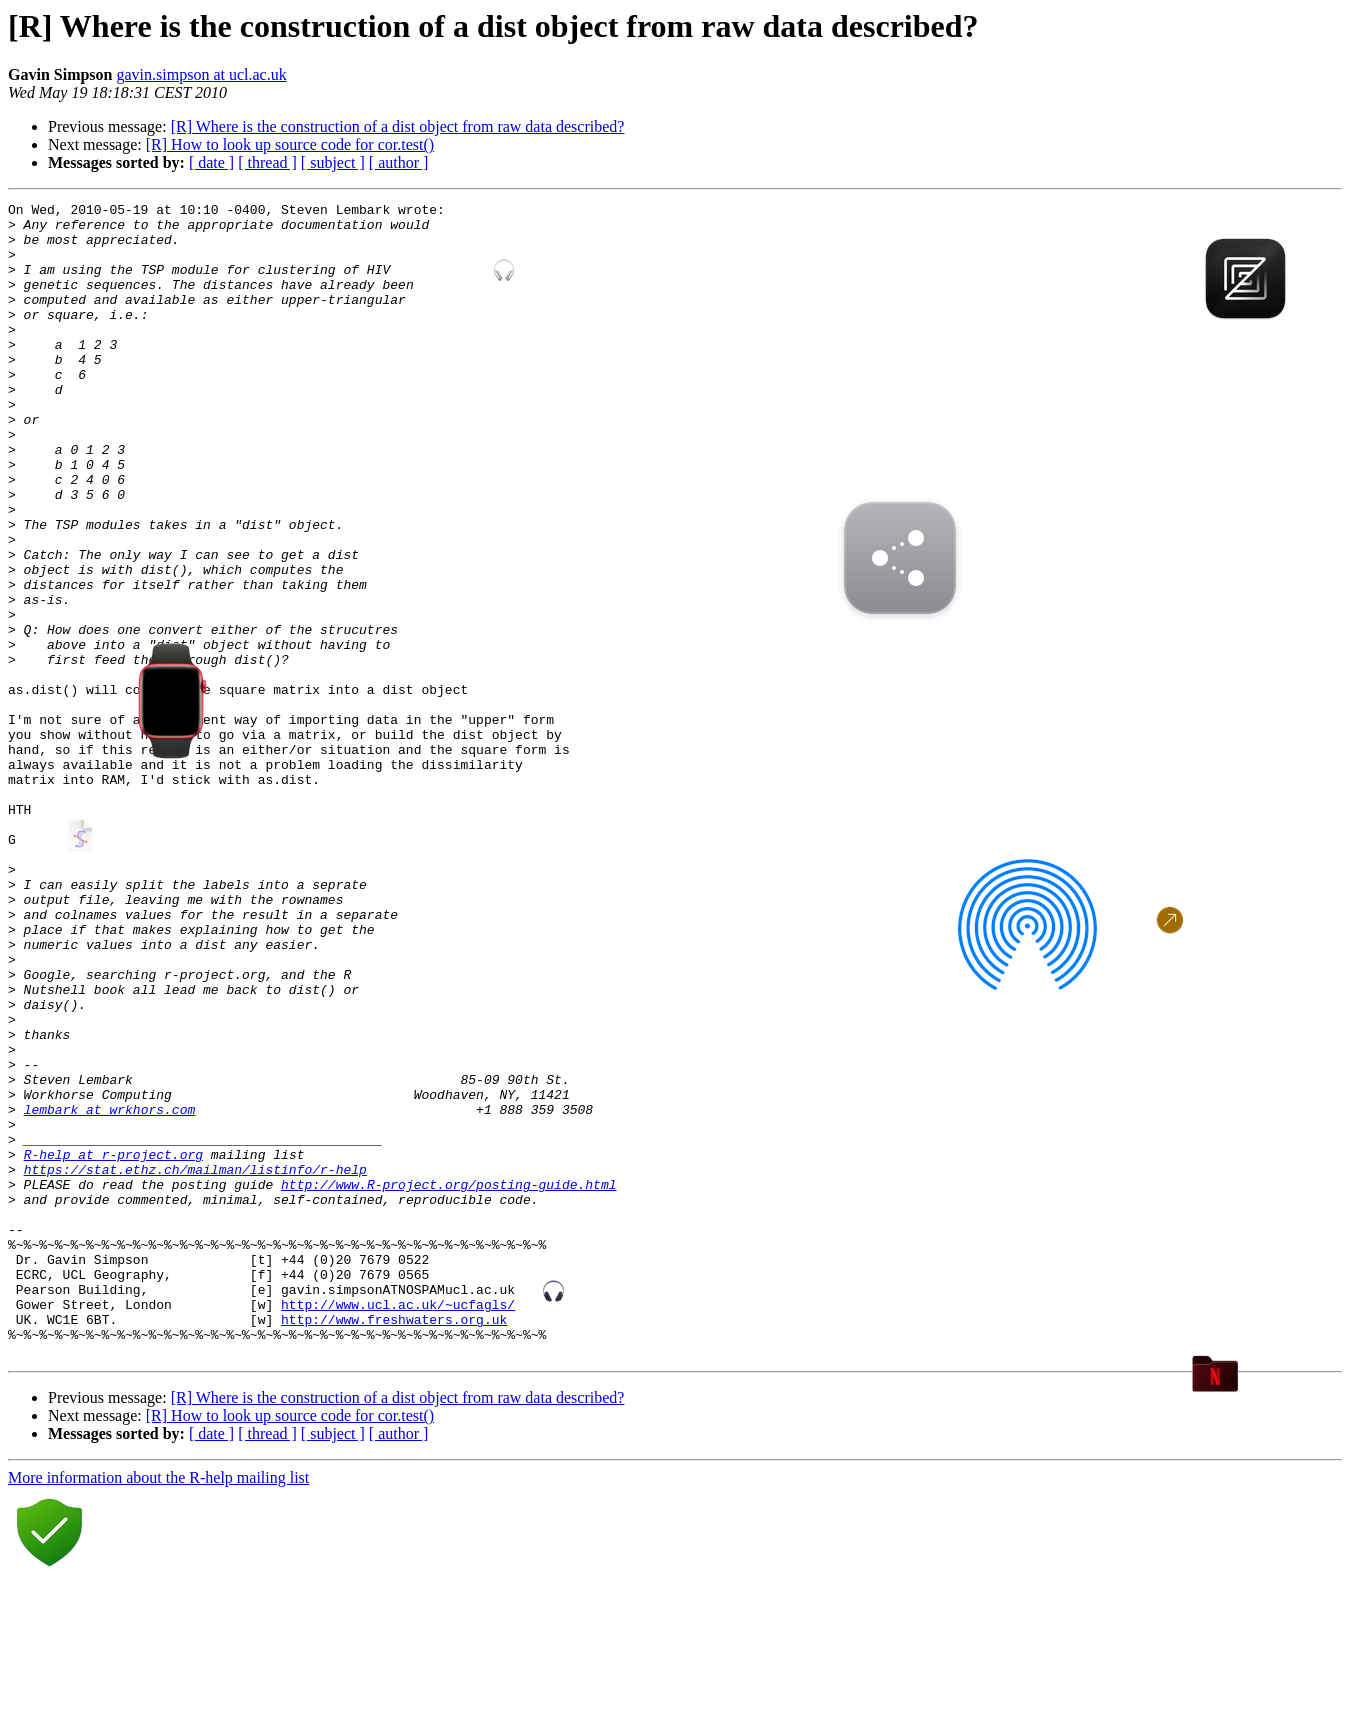 The height and width of the screenshot is (1726, 1350). I want to click on connect bluetooth headphones, so click(504, 270).